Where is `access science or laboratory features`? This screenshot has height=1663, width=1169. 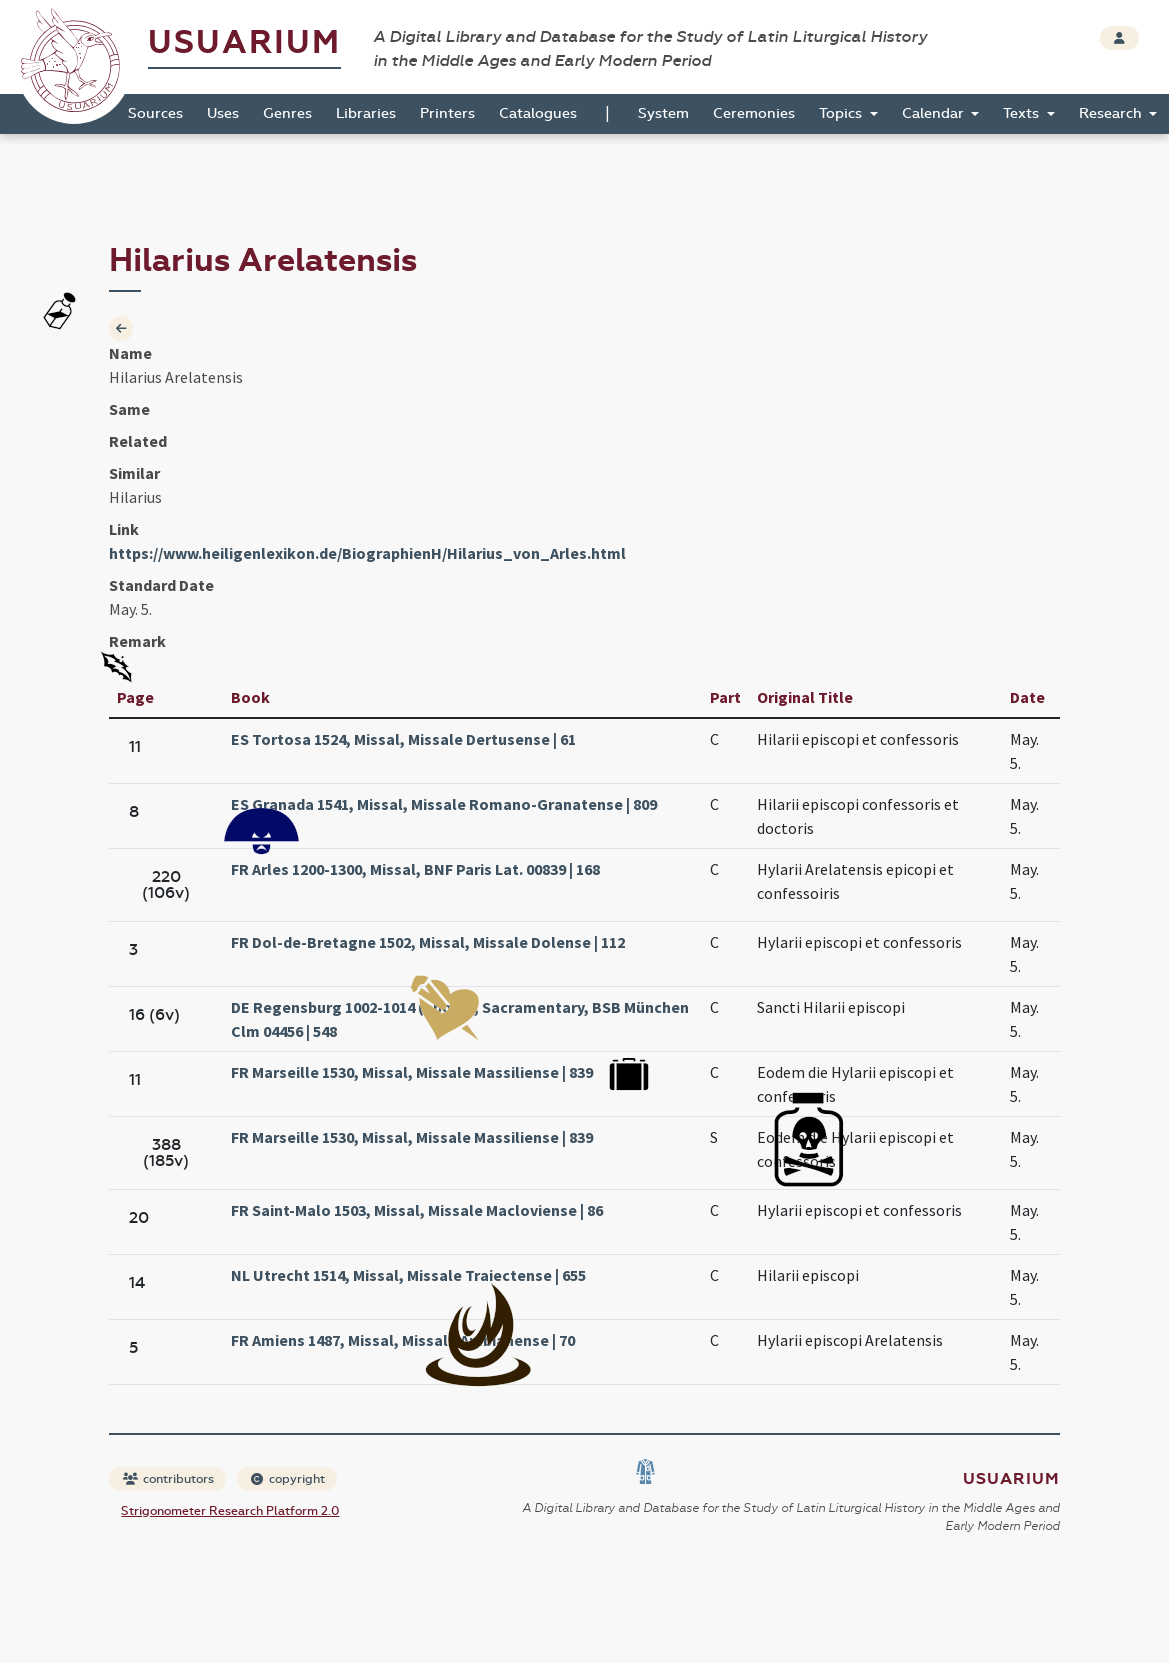 access science or laboratory features is located at coordinates (645, 1471).